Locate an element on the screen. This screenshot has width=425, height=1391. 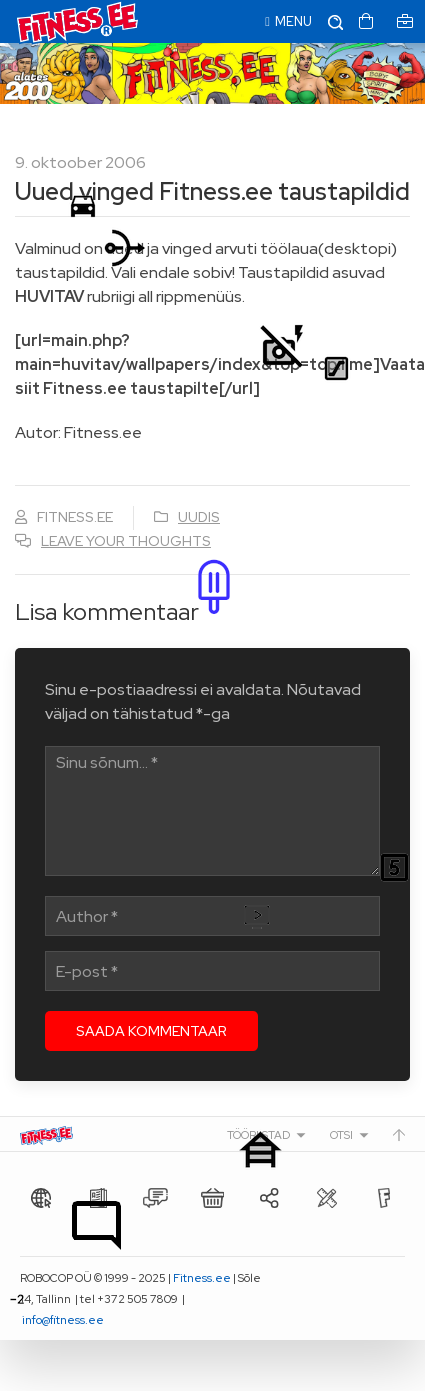
get driving directions is located at coordinates (83, 205).